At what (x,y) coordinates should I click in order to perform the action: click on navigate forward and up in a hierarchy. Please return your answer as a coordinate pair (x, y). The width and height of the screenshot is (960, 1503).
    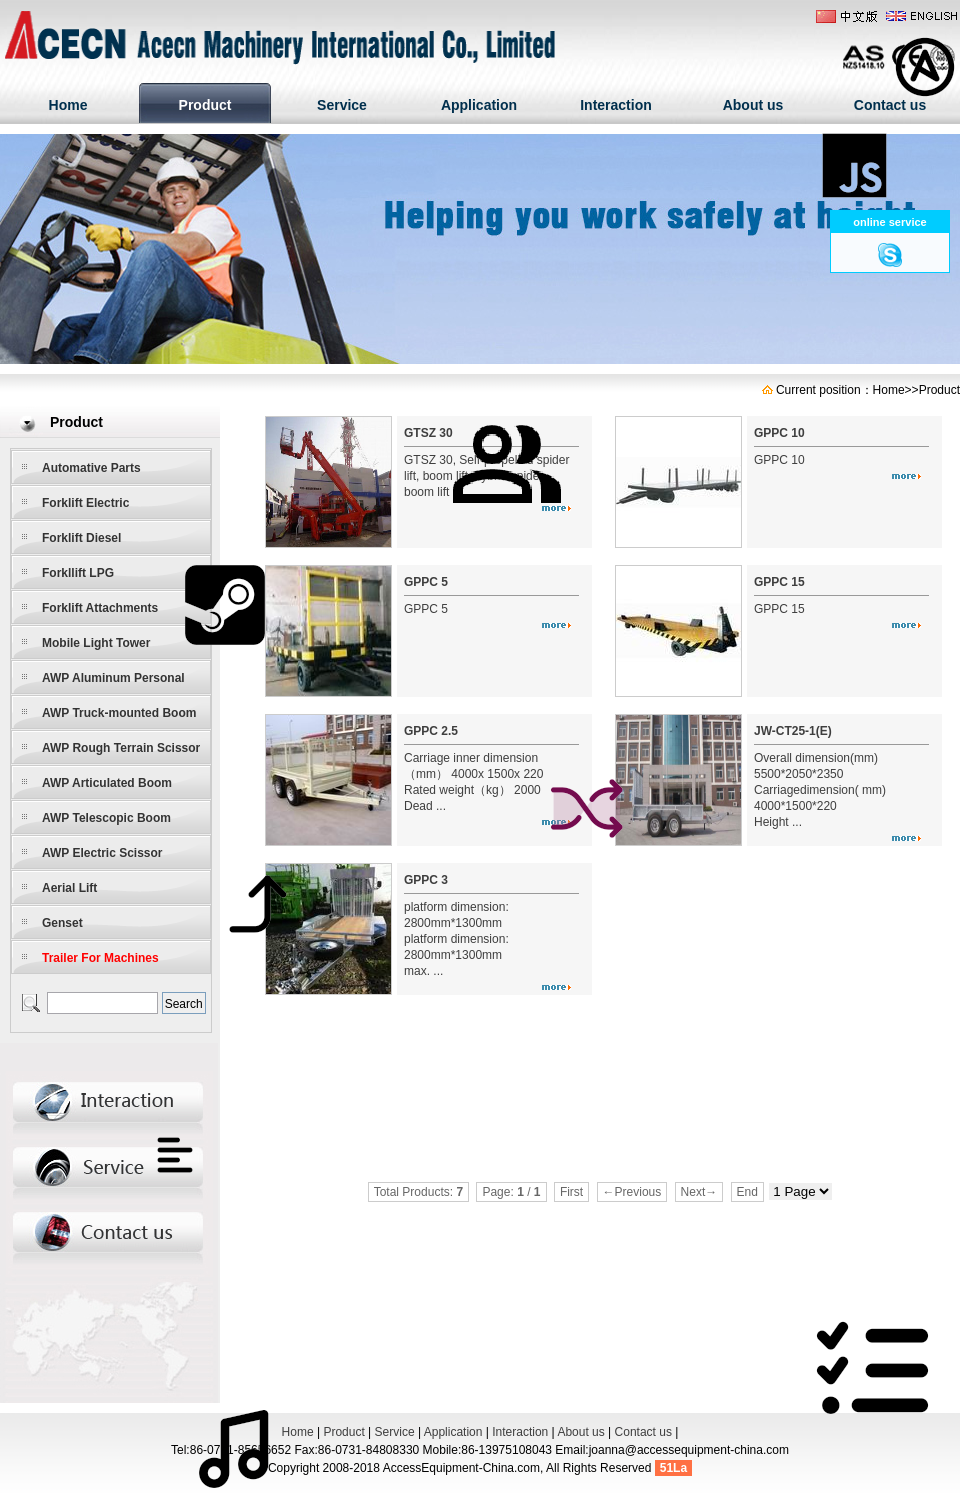
    Looking at the image, I should click on (258, 904).